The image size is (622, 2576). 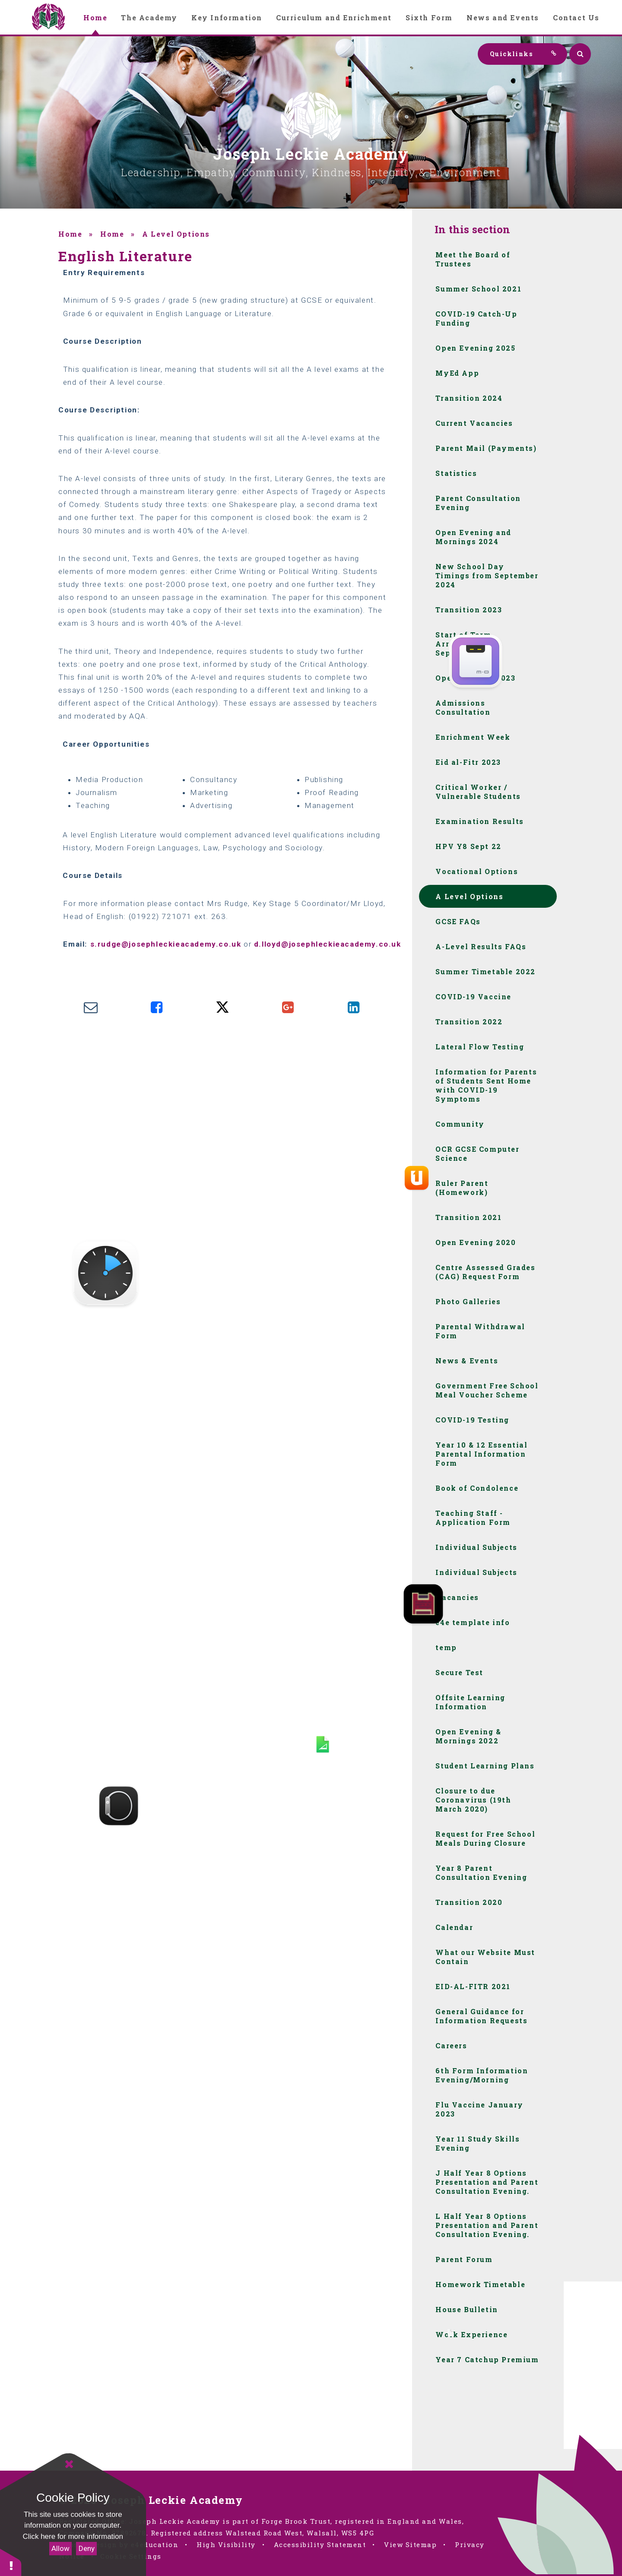 I want to click on open a UI designer or interface builder file, so click(x=343, y=1744).